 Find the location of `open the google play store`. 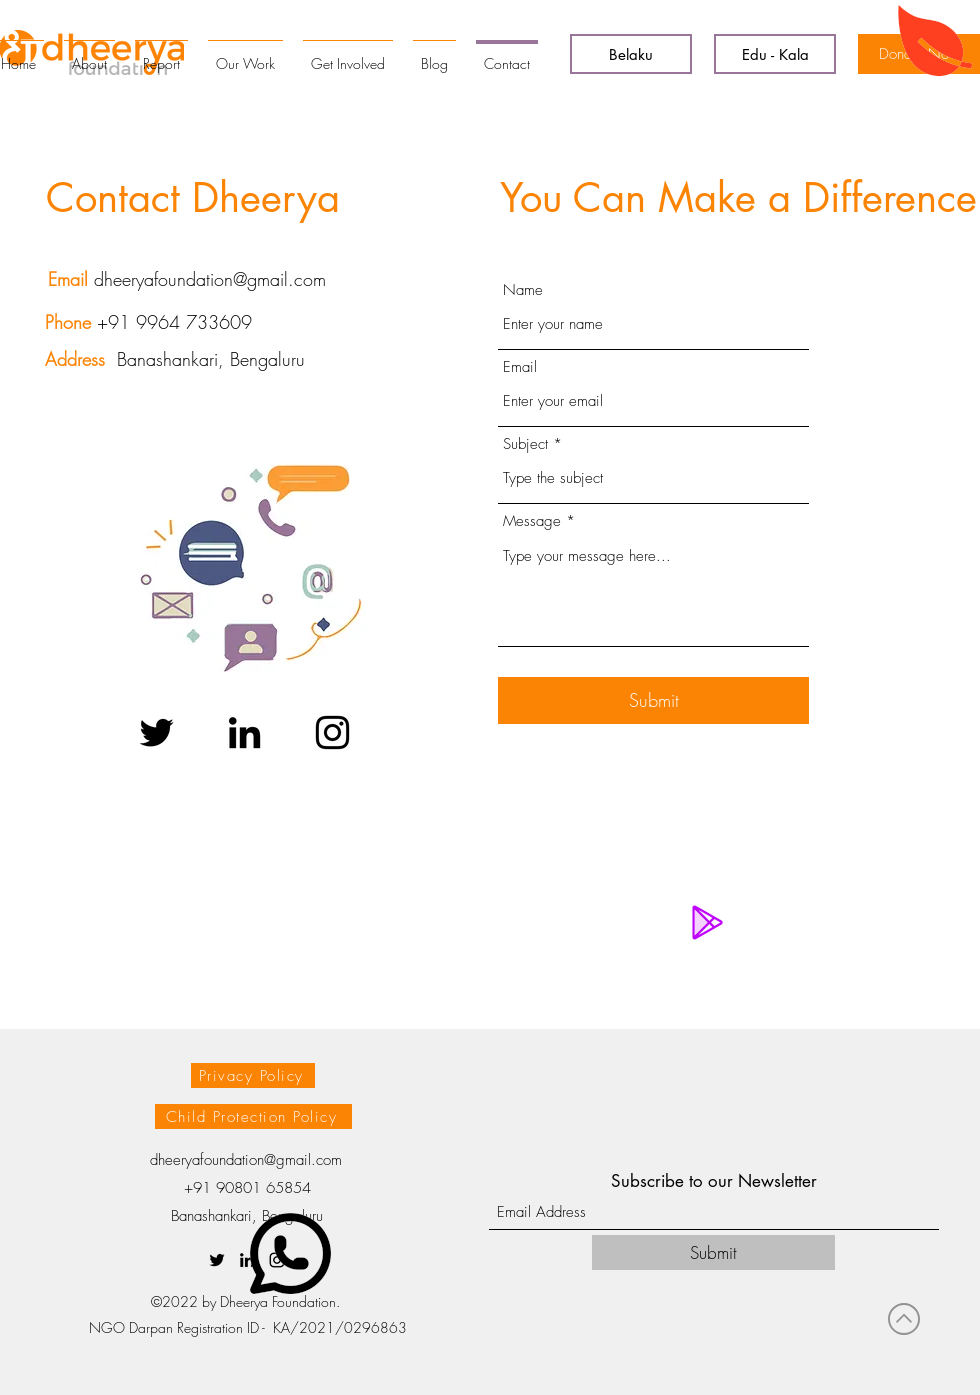

open the google play store is located at coordinates (704, 922).